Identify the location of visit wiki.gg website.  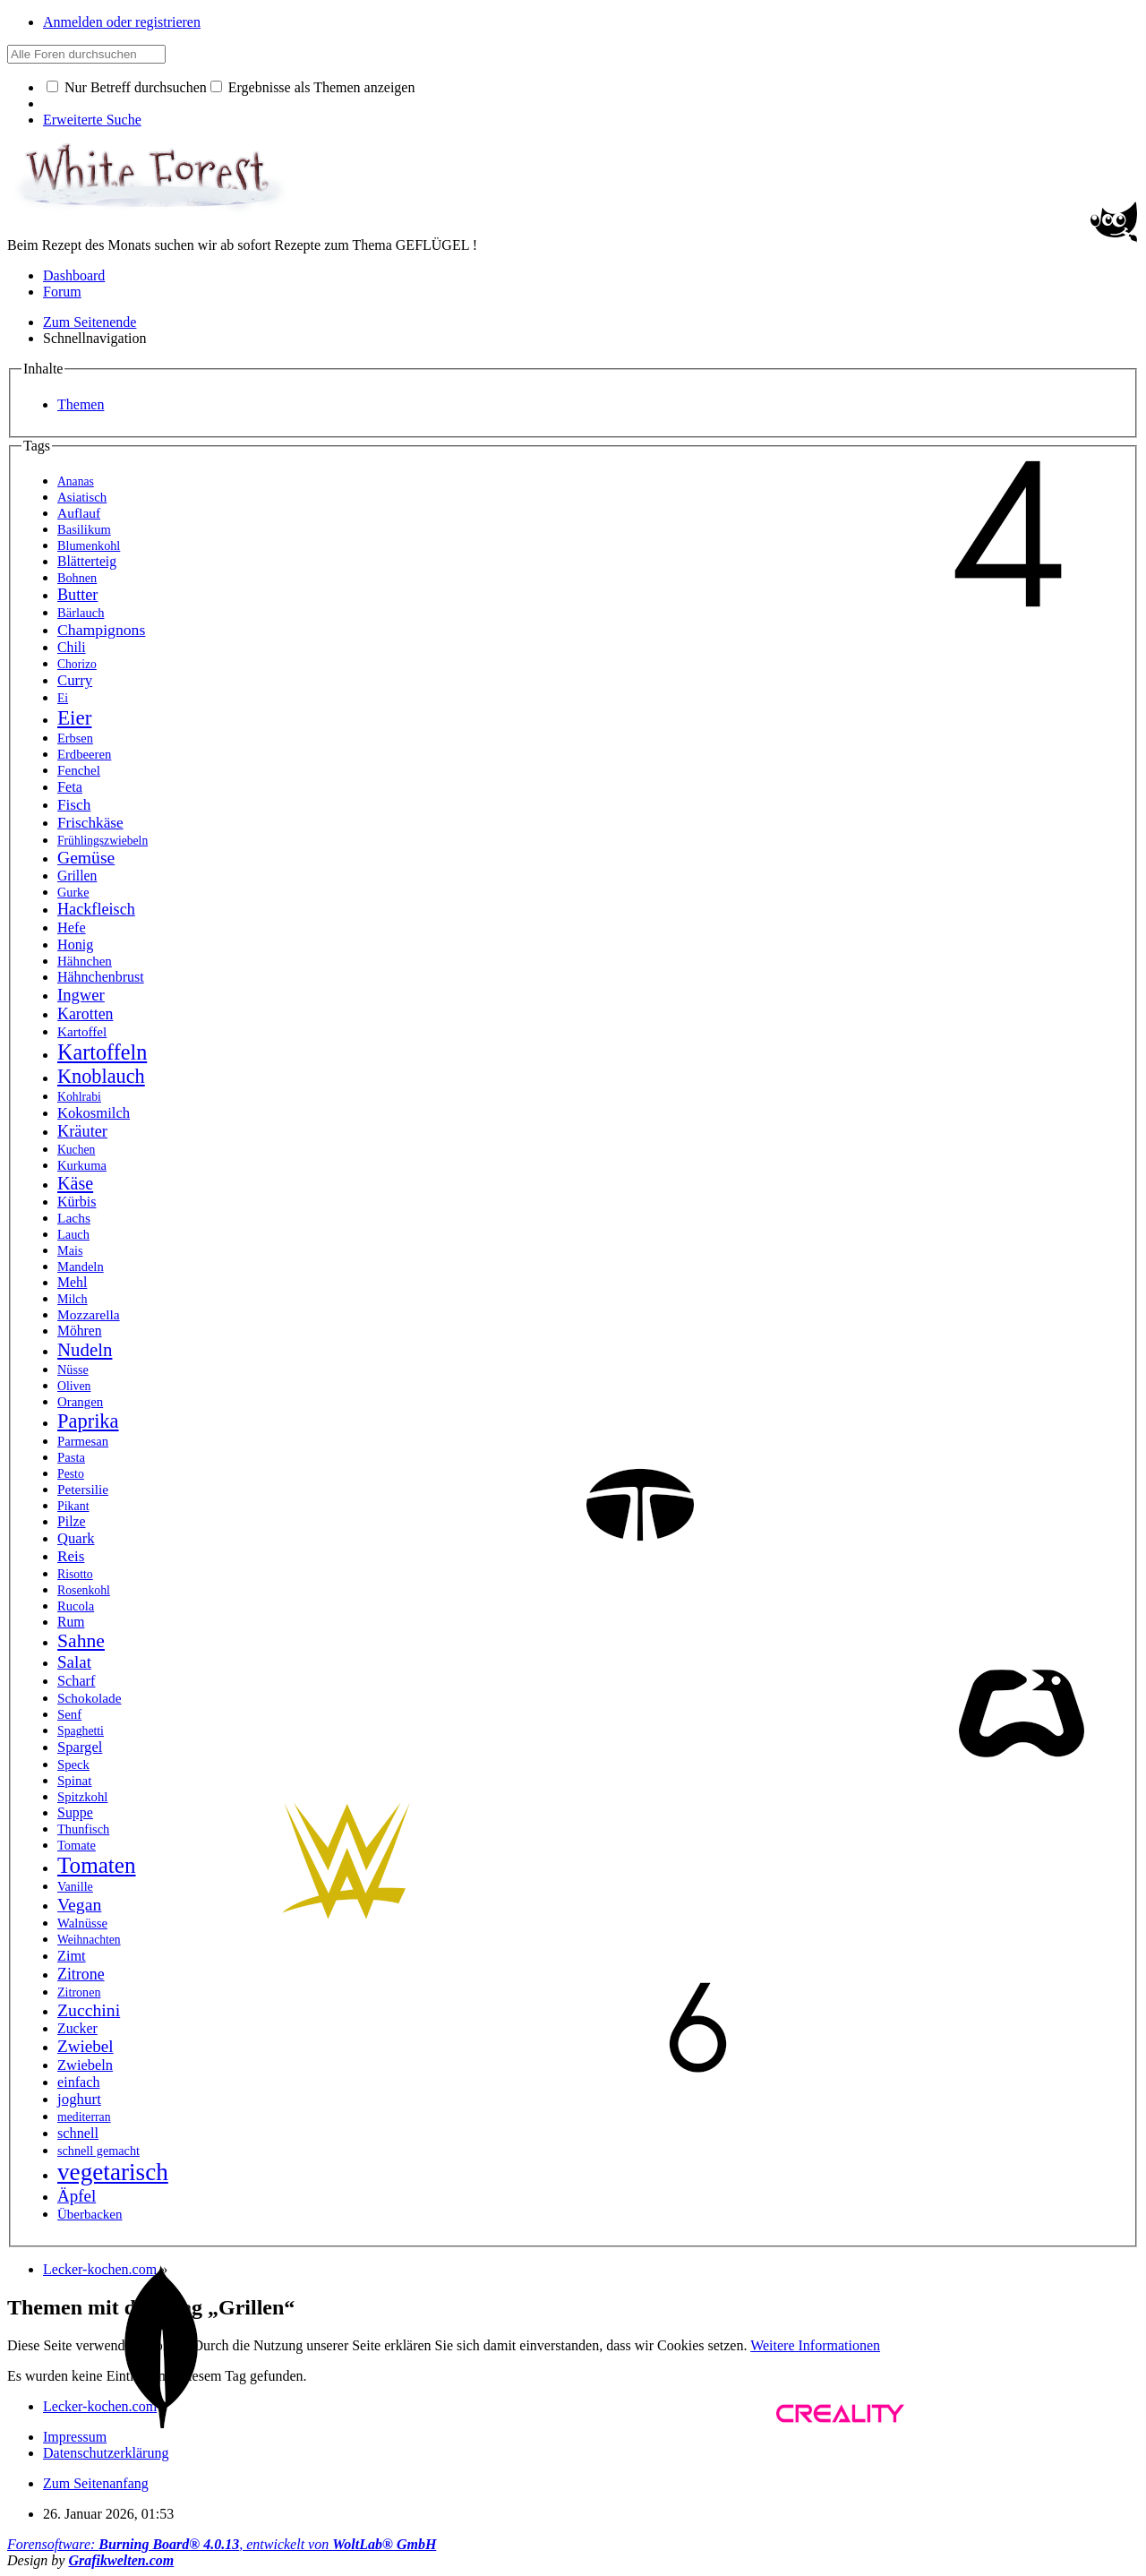
(1022, 1713).